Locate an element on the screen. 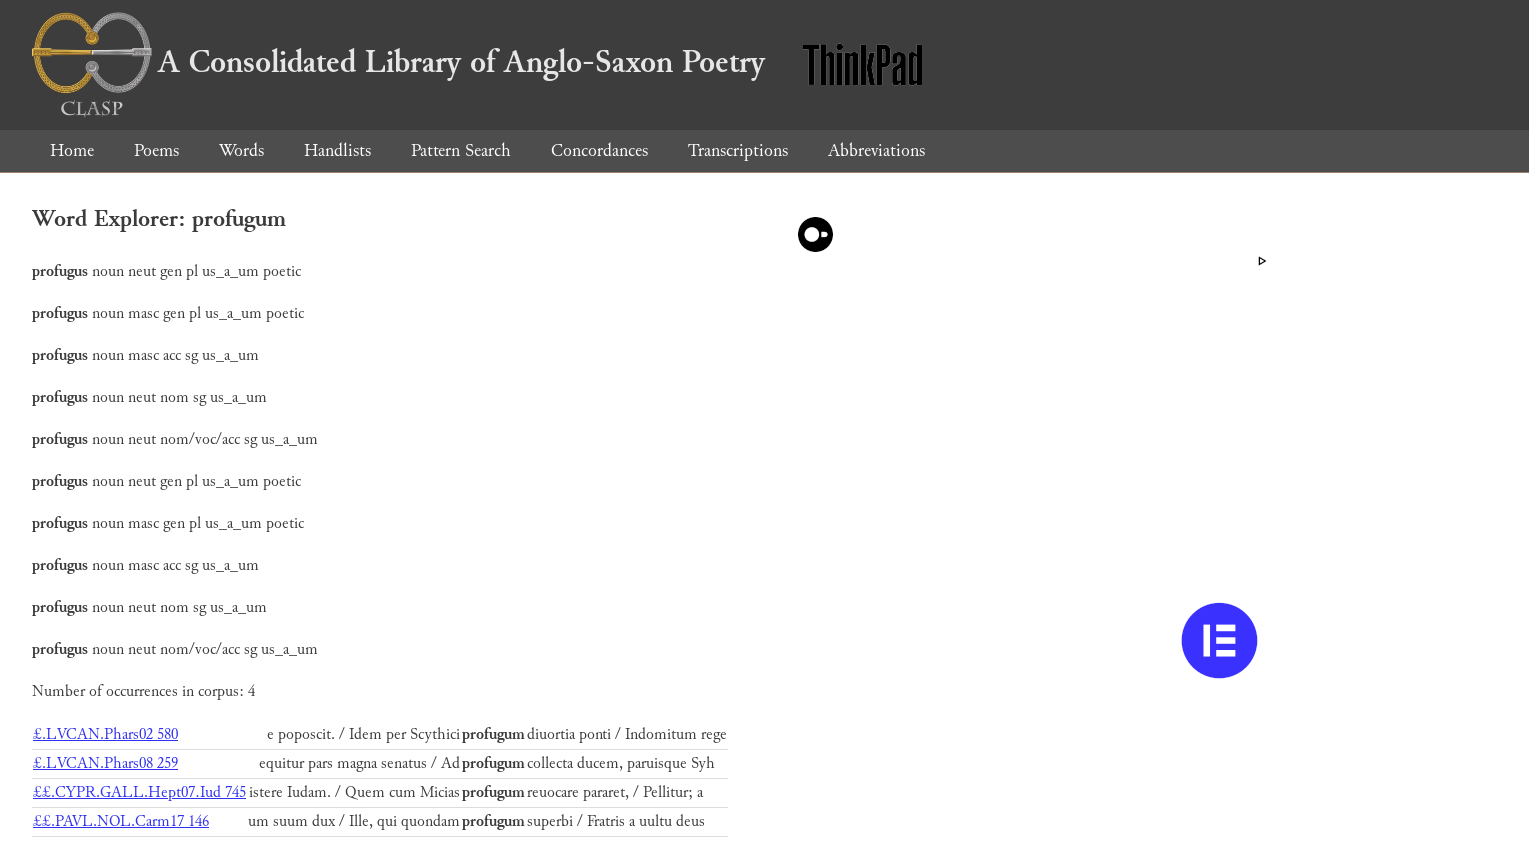  elementor website builder logo is located at coordinates (1219, 640).